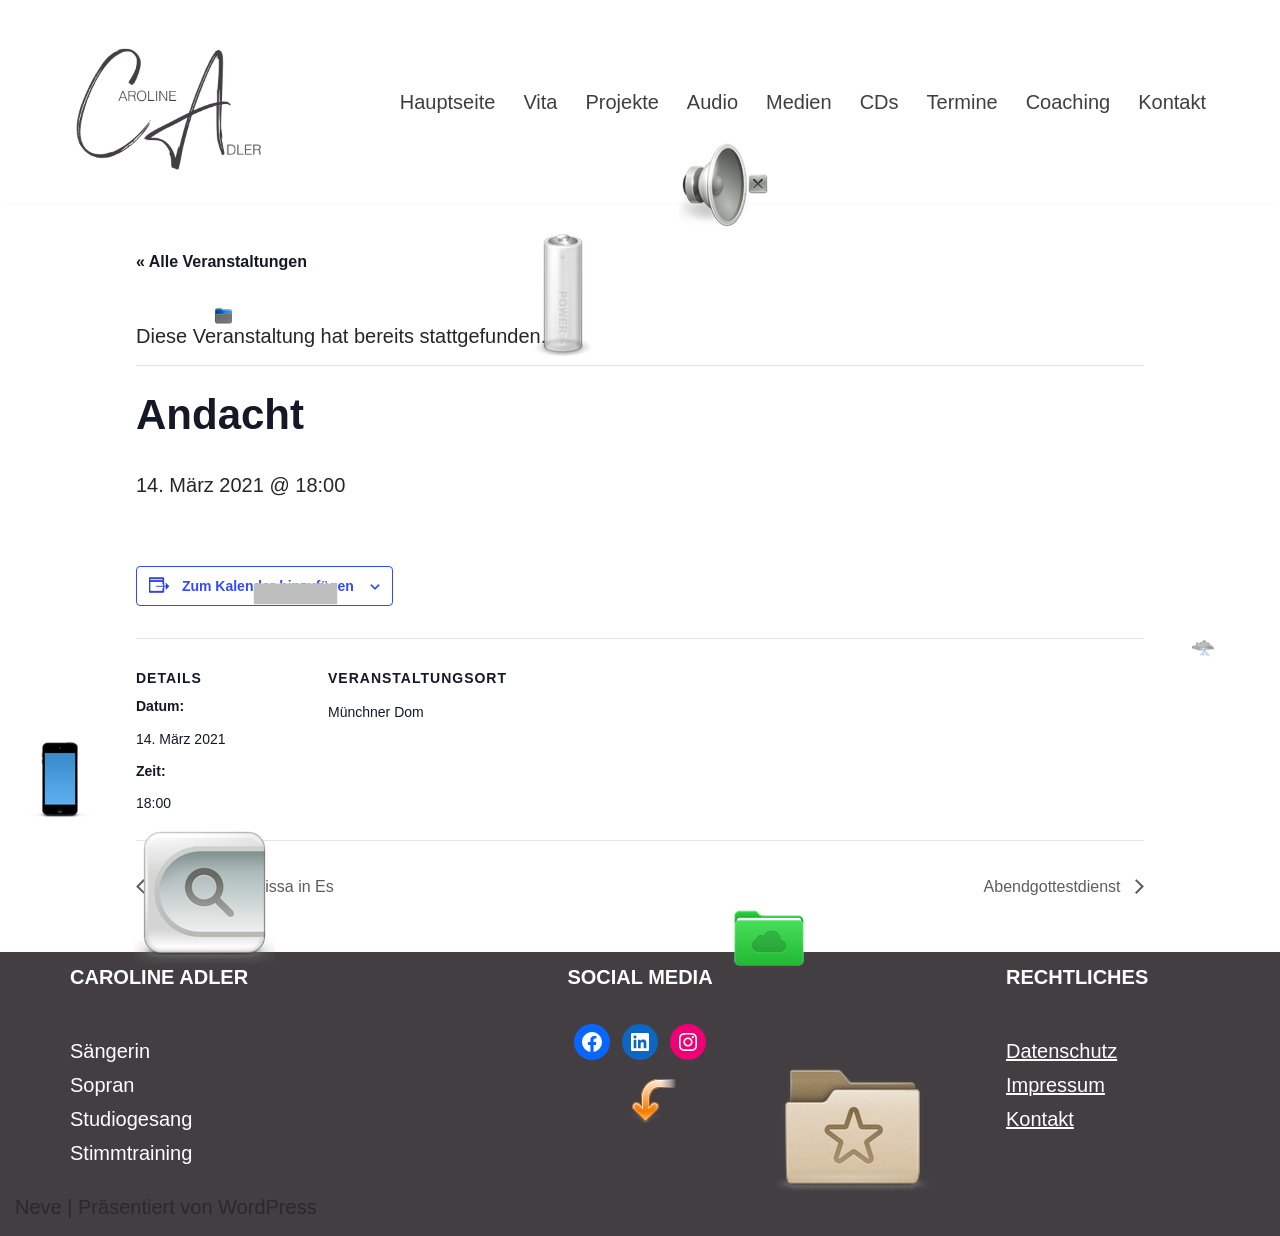 The image size is (1280, 1236). I want to click on access your bookmarked files and folders, so click(852, 1134).